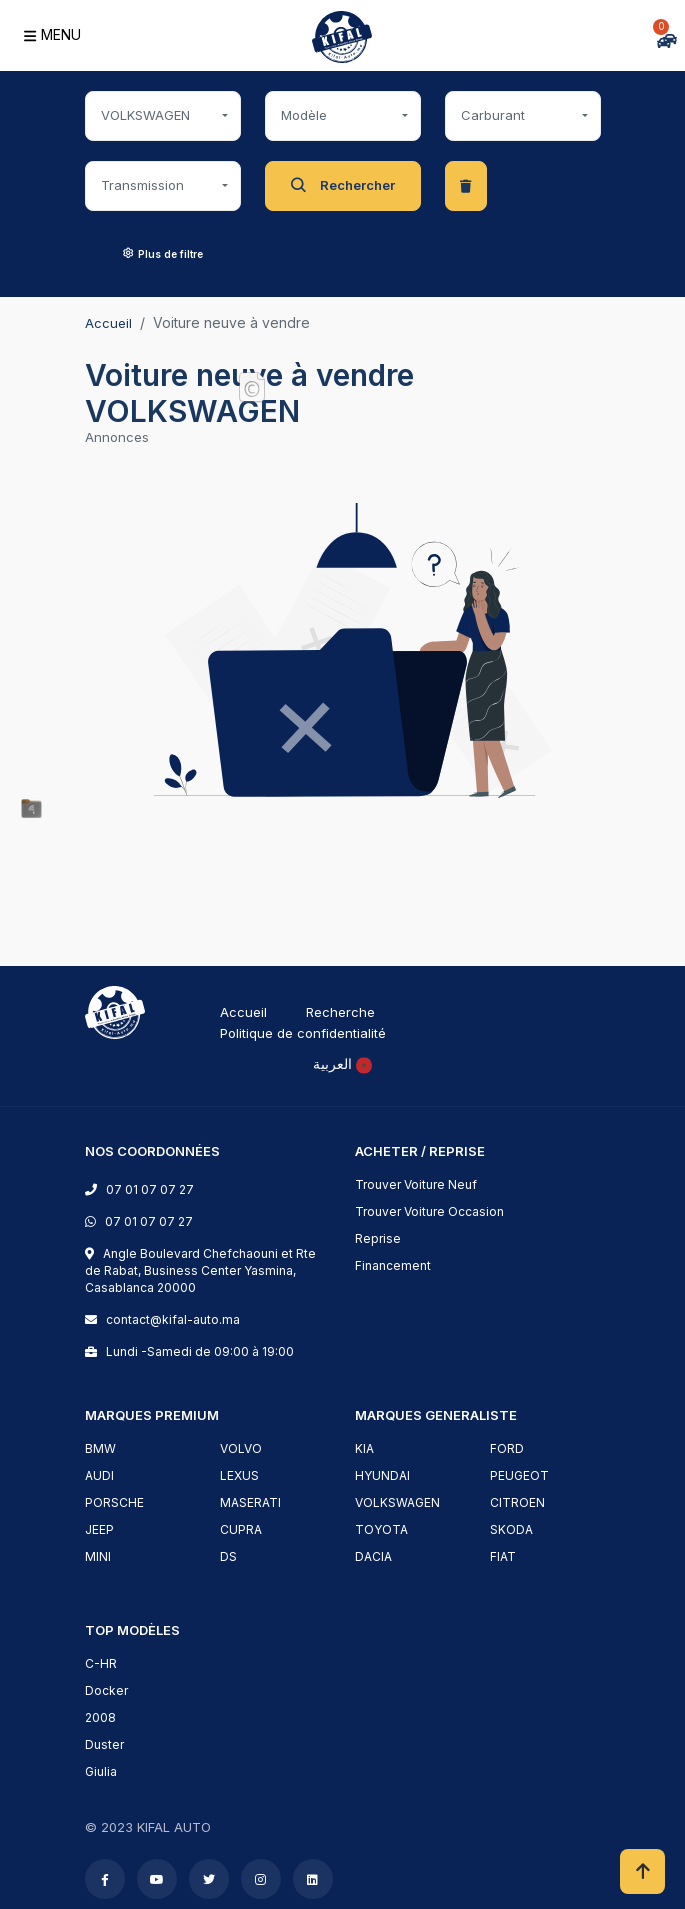 This screenshot has height=1909, width=685. I want to click on indicates a file with copyright protection, so click(252, 387).